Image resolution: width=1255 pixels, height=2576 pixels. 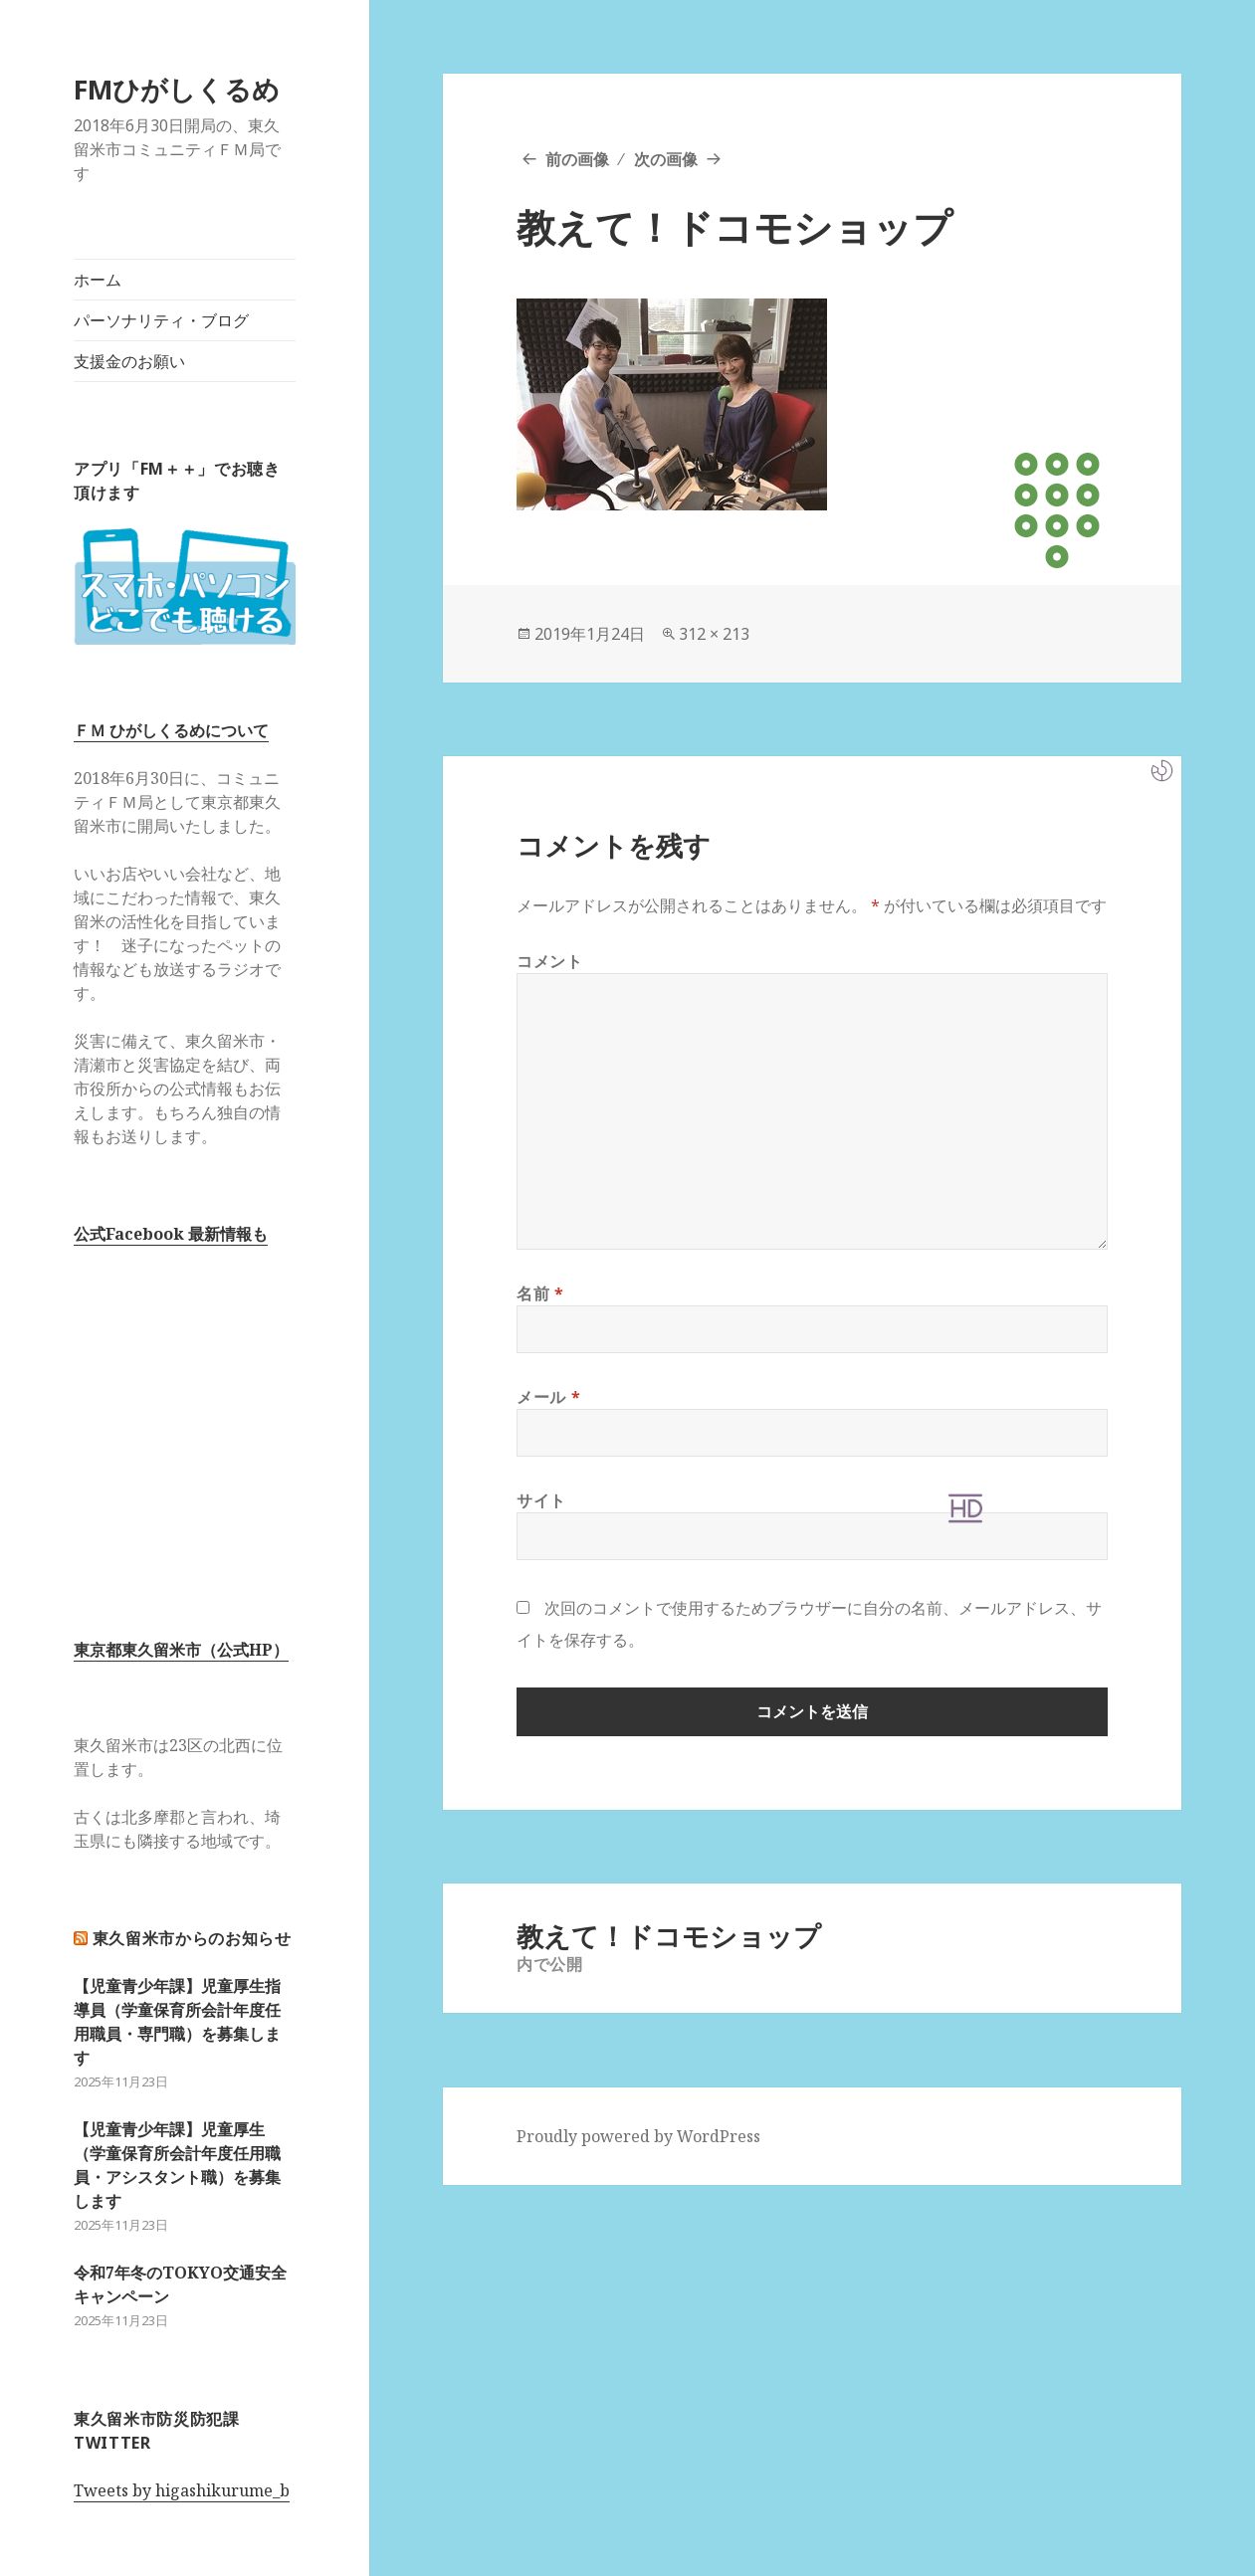 I want to click on indicates high-definition video quality, so click(x=965, y=1508).